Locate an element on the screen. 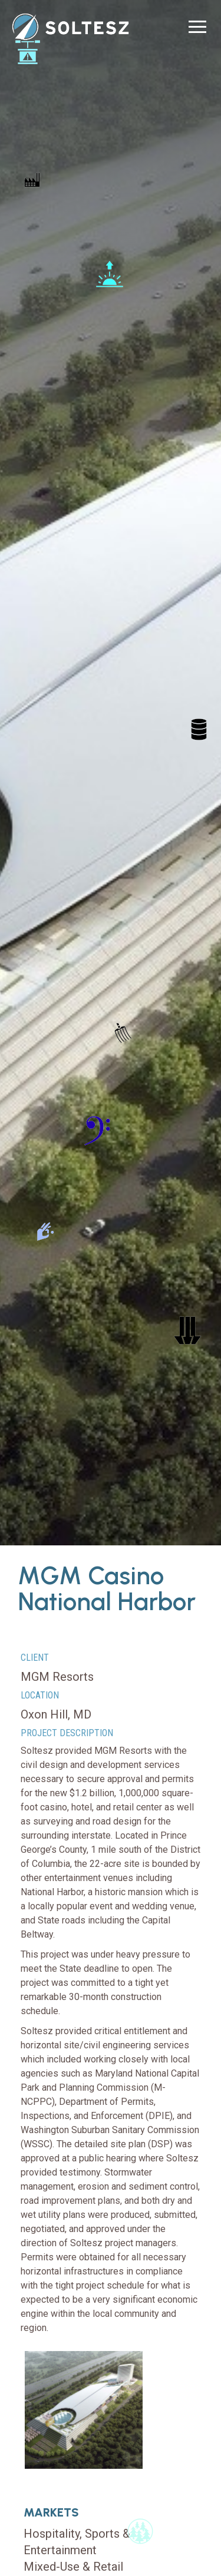  access database storage is located at coordinates (199, 729).